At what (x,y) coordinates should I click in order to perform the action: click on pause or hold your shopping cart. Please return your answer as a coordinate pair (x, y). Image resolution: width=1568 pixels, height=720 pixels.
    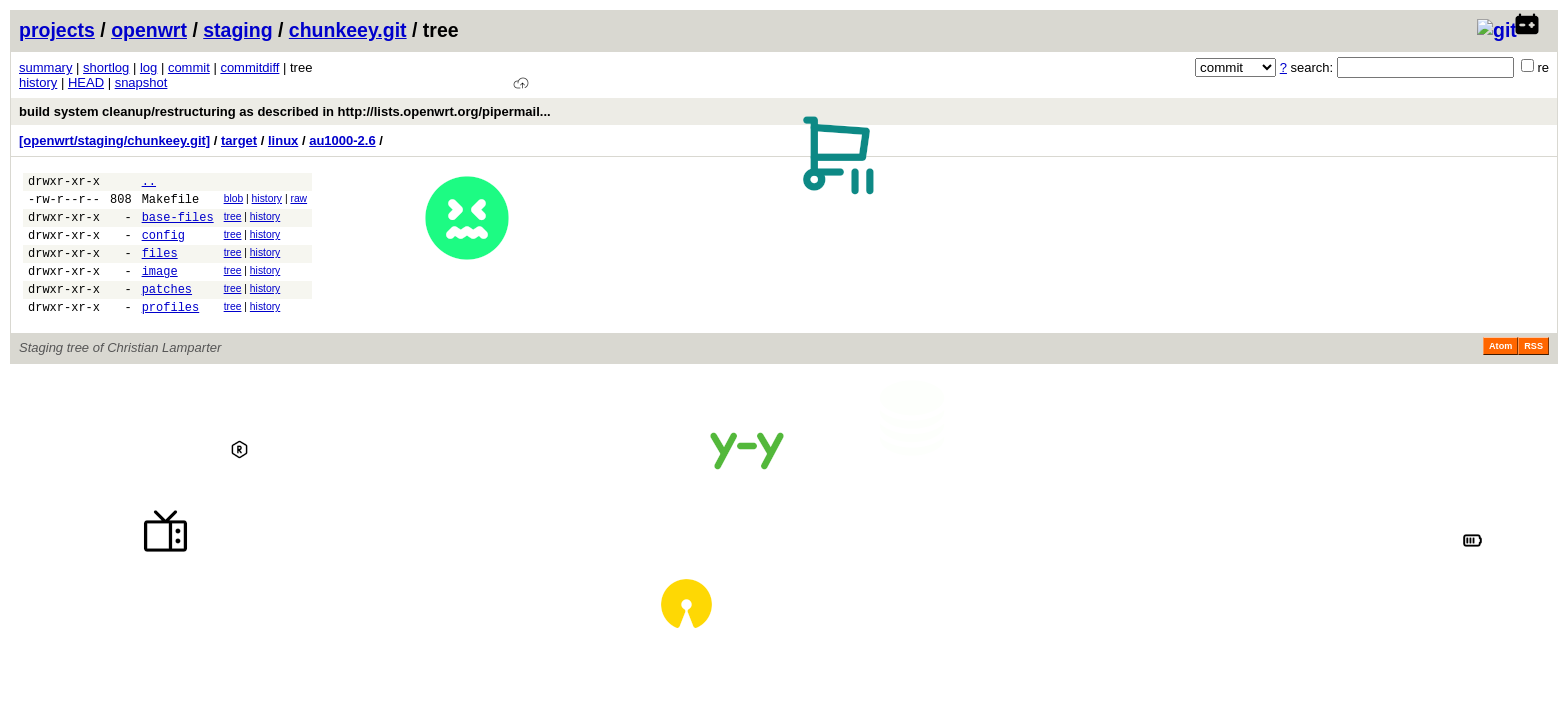
    Looking at the image, I should click on (836, 153).